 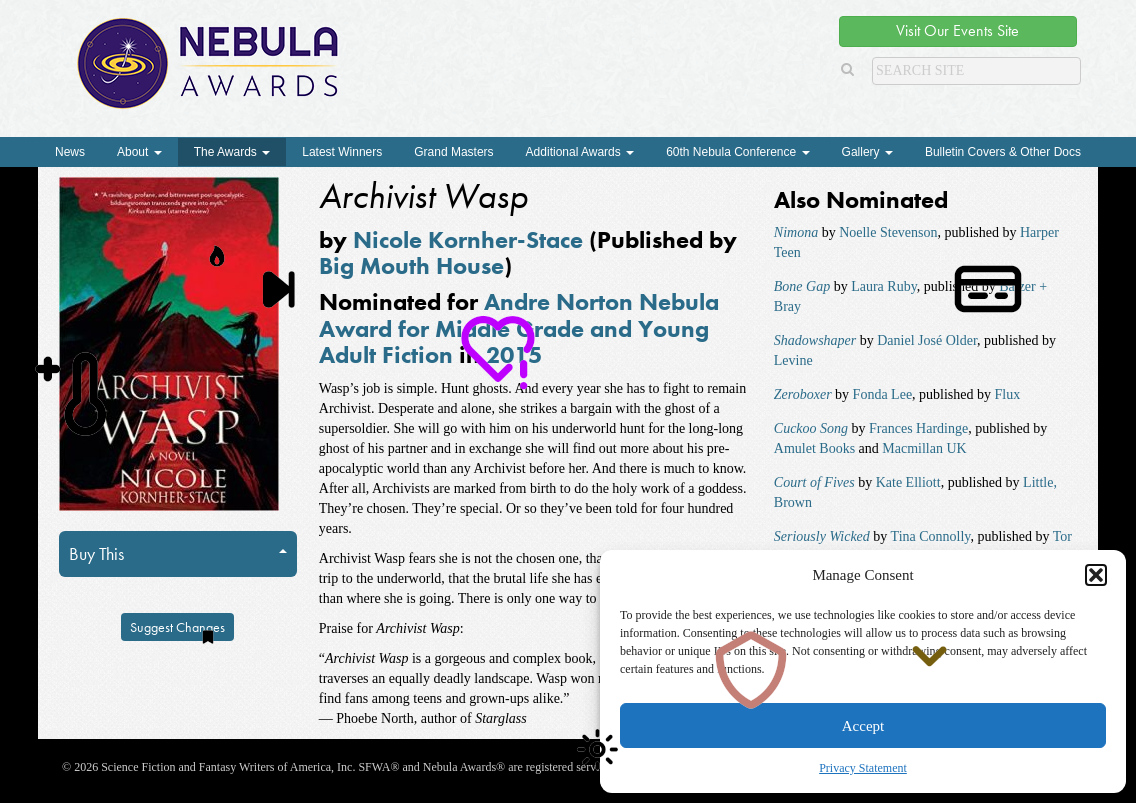 I want to click on switch to light mode, so click(x=597, y=749).